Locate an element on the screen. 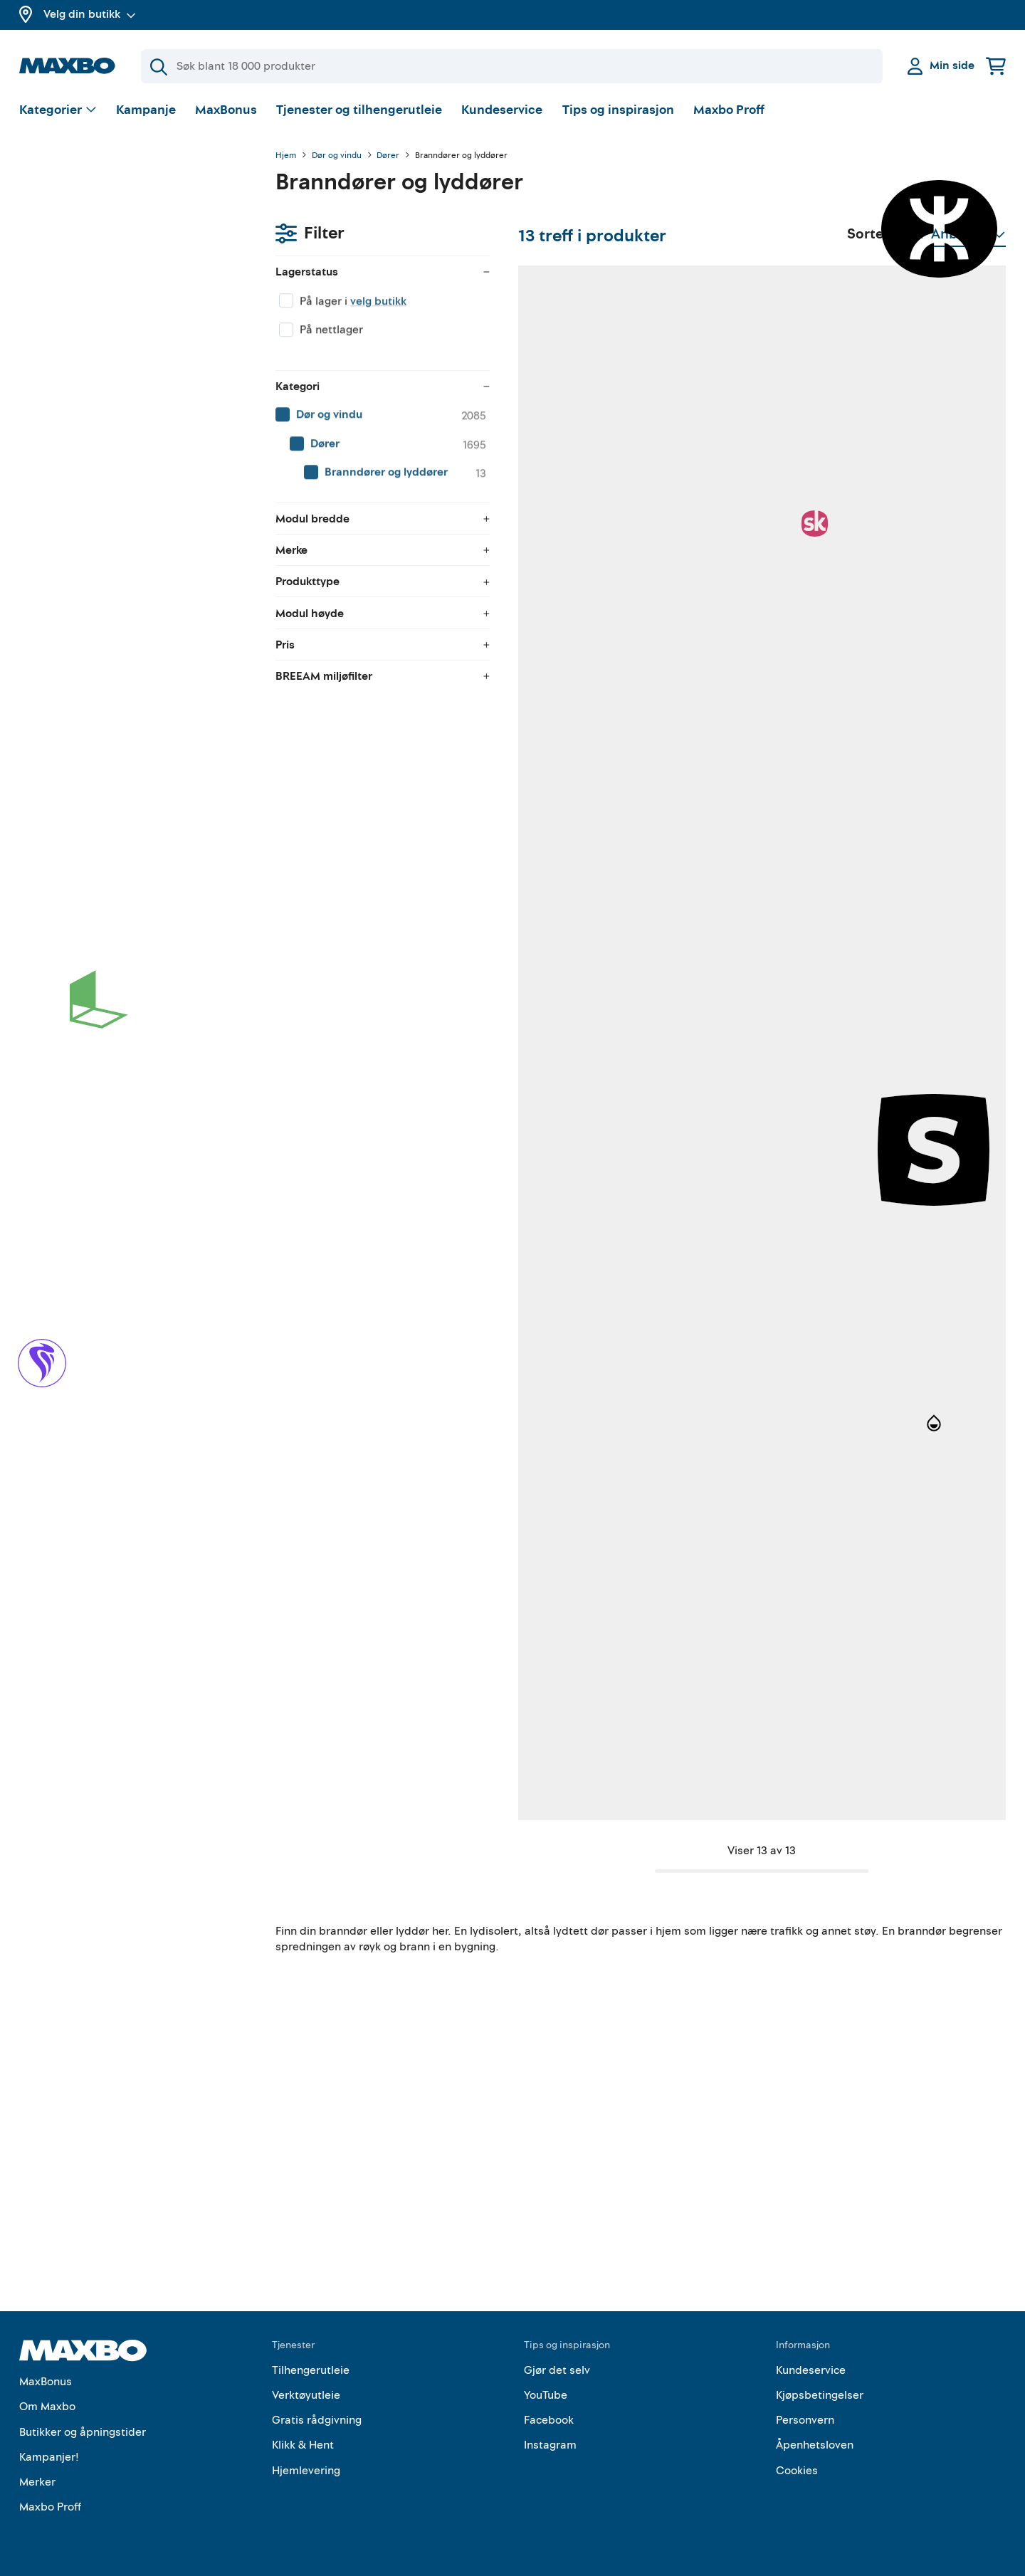 Image resolution: width=1025 pixels, height=2576 pixels. open the Songkick app is located at coordinates (814, 523).